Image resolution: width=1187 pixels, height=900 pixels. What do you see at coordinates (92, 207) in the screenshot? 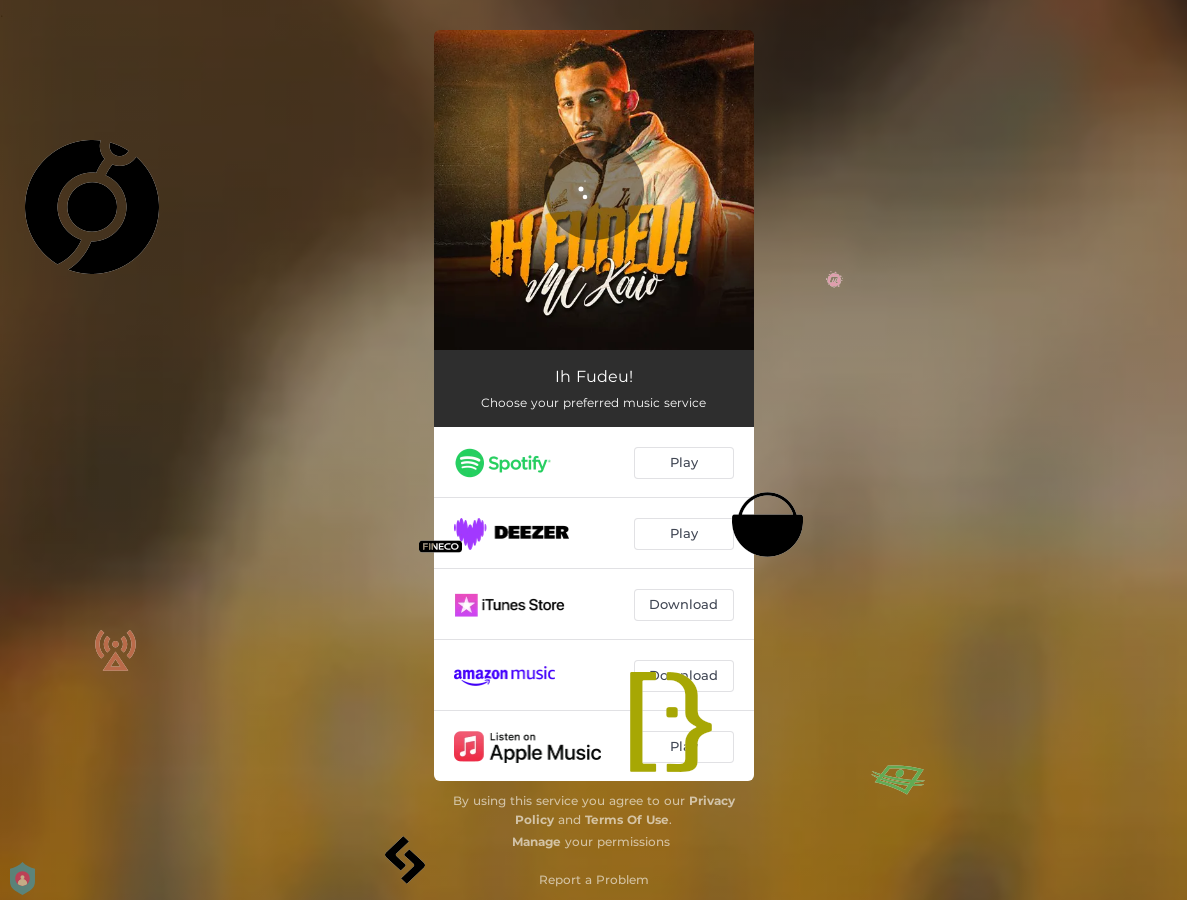
I see `navigate to the Leptos framework homepage` at bounding box center [92, 207].